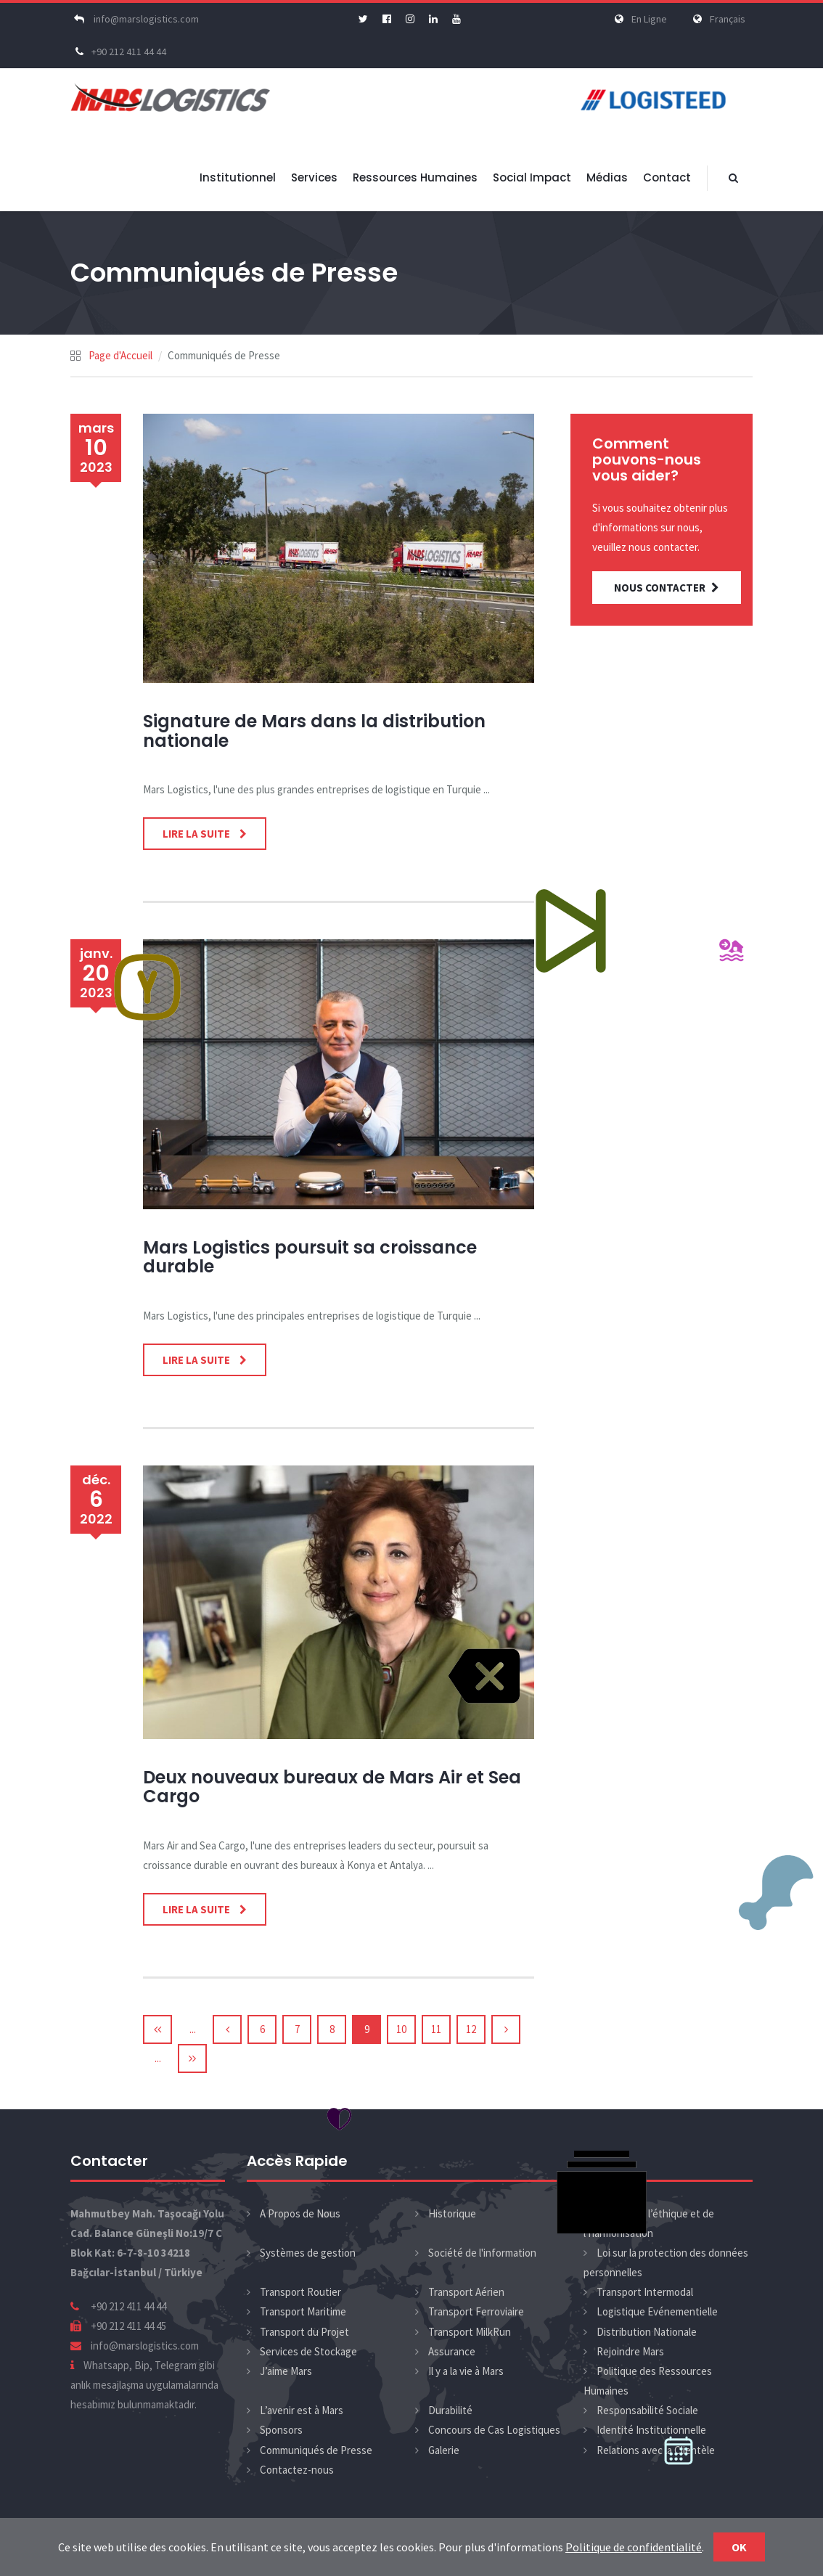 The image size is (823, 2576). What do you see at coordinates (602, 2192) in the screenshot?
I see `view your photo albums` at bounding box center [602, 2192].